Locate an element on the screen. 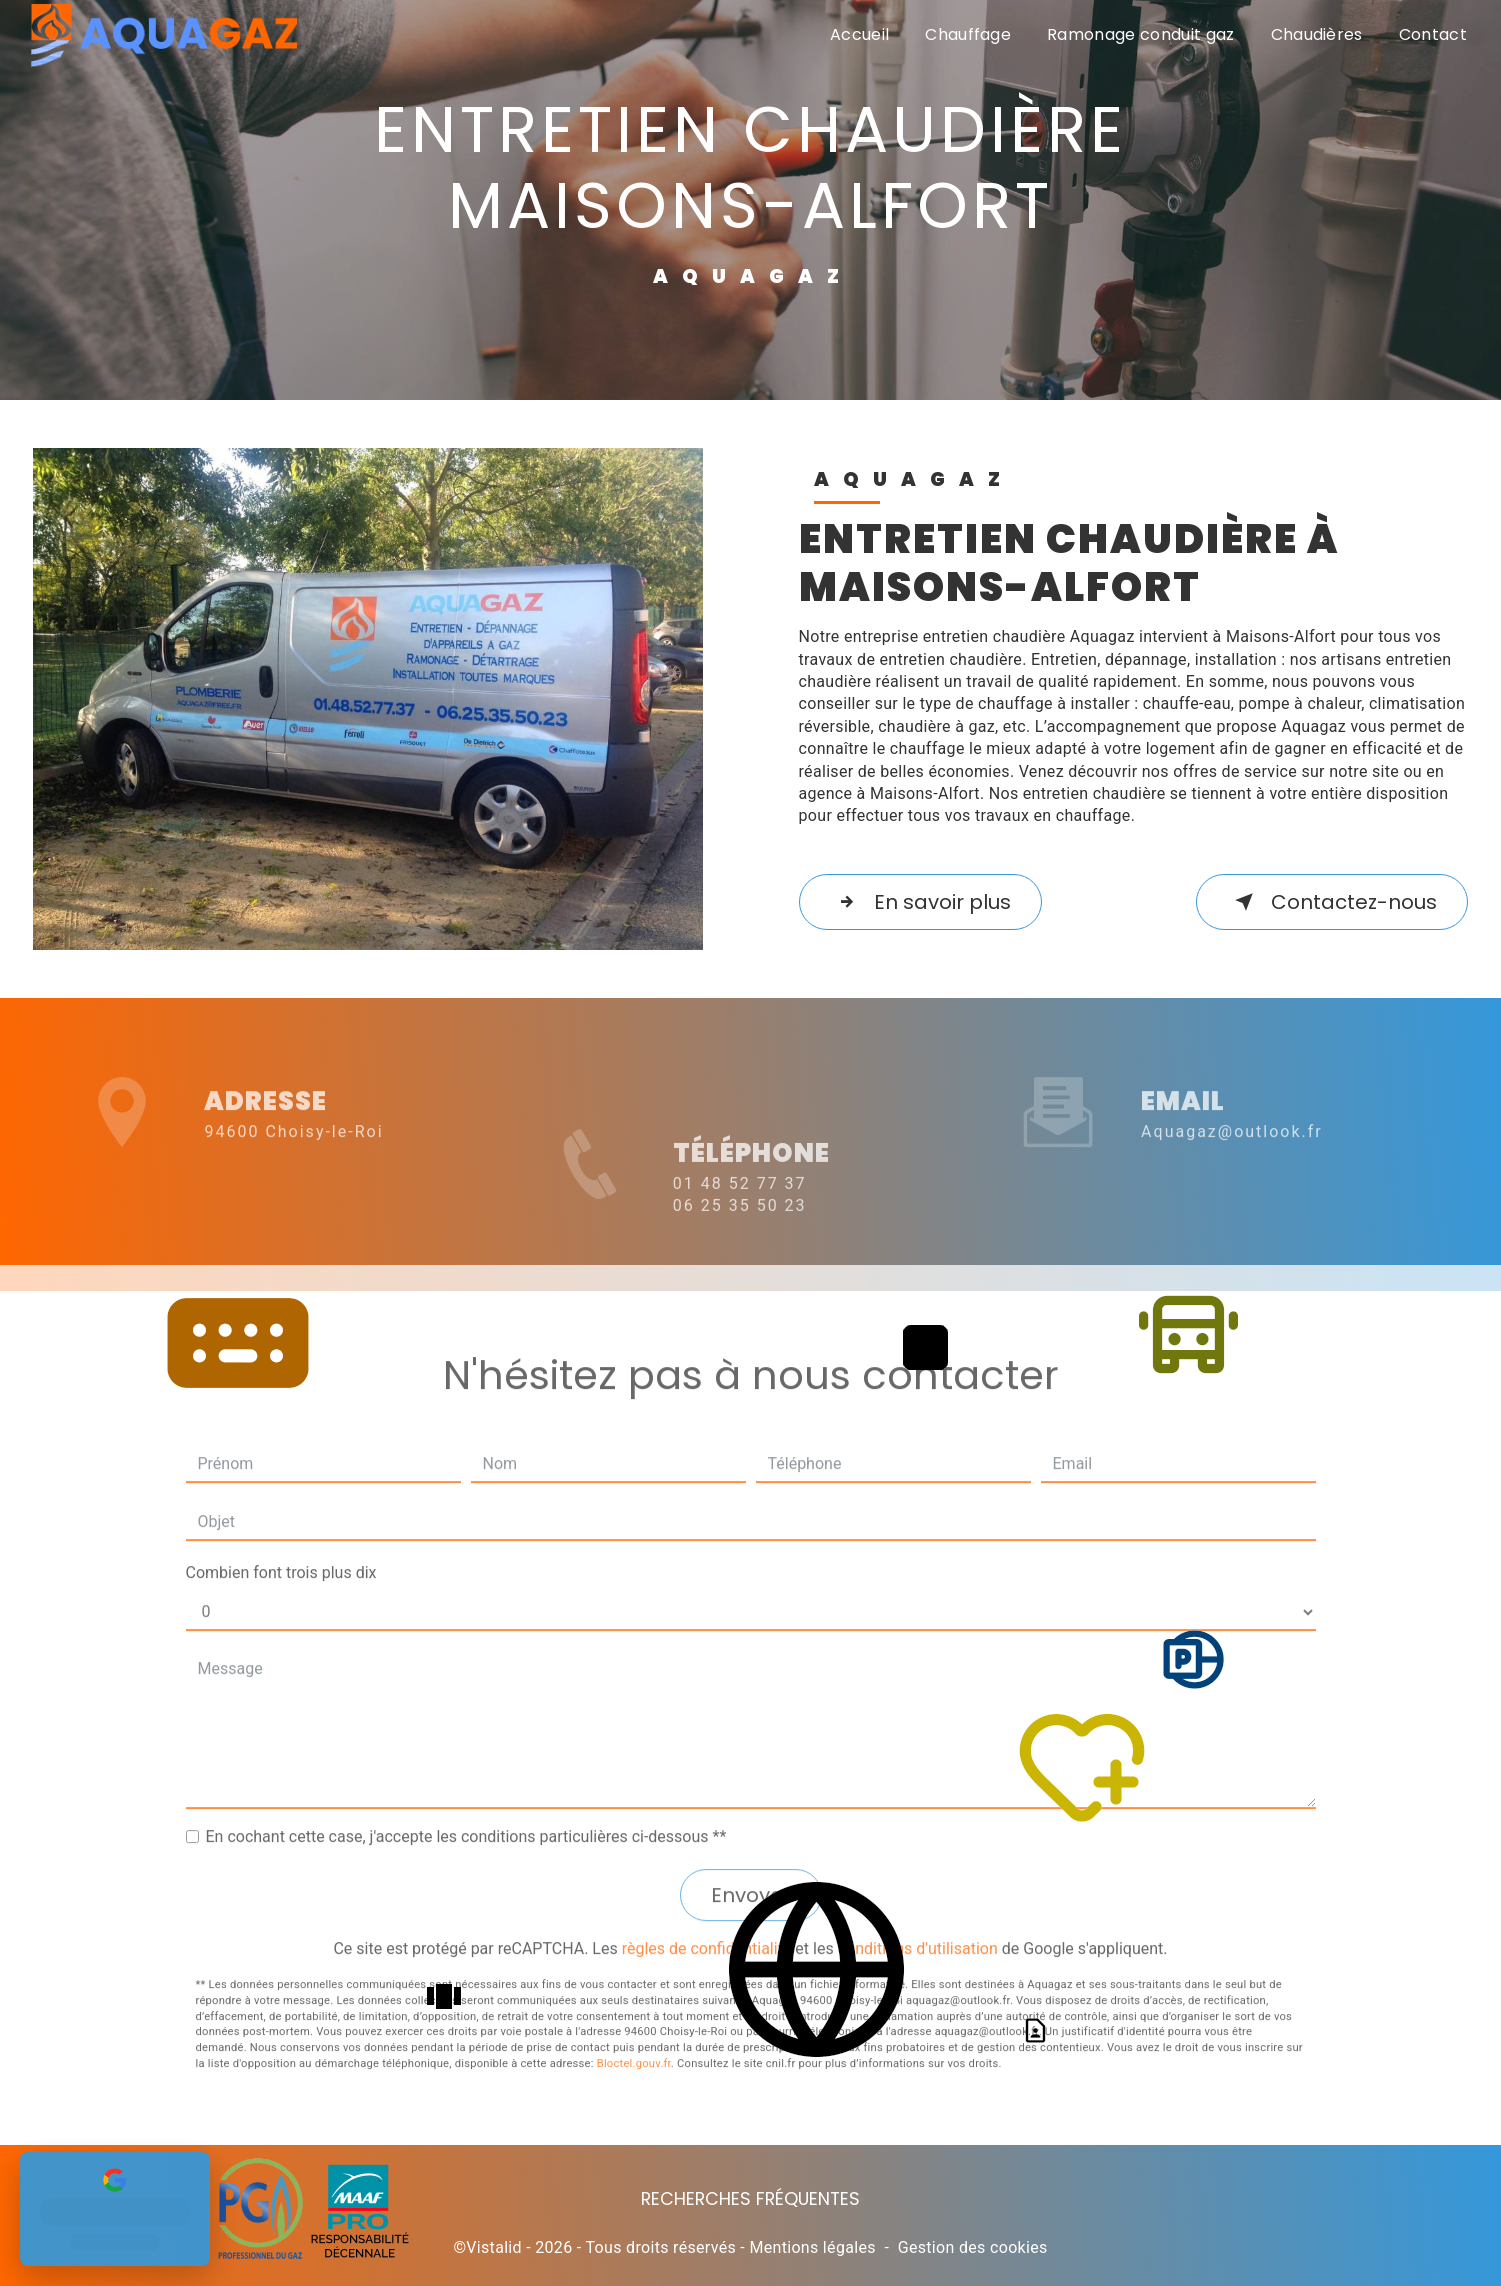 The height and width of the screenshot is (2286, 1501). view content in carousel mode is located at coordinates (444, 1997).